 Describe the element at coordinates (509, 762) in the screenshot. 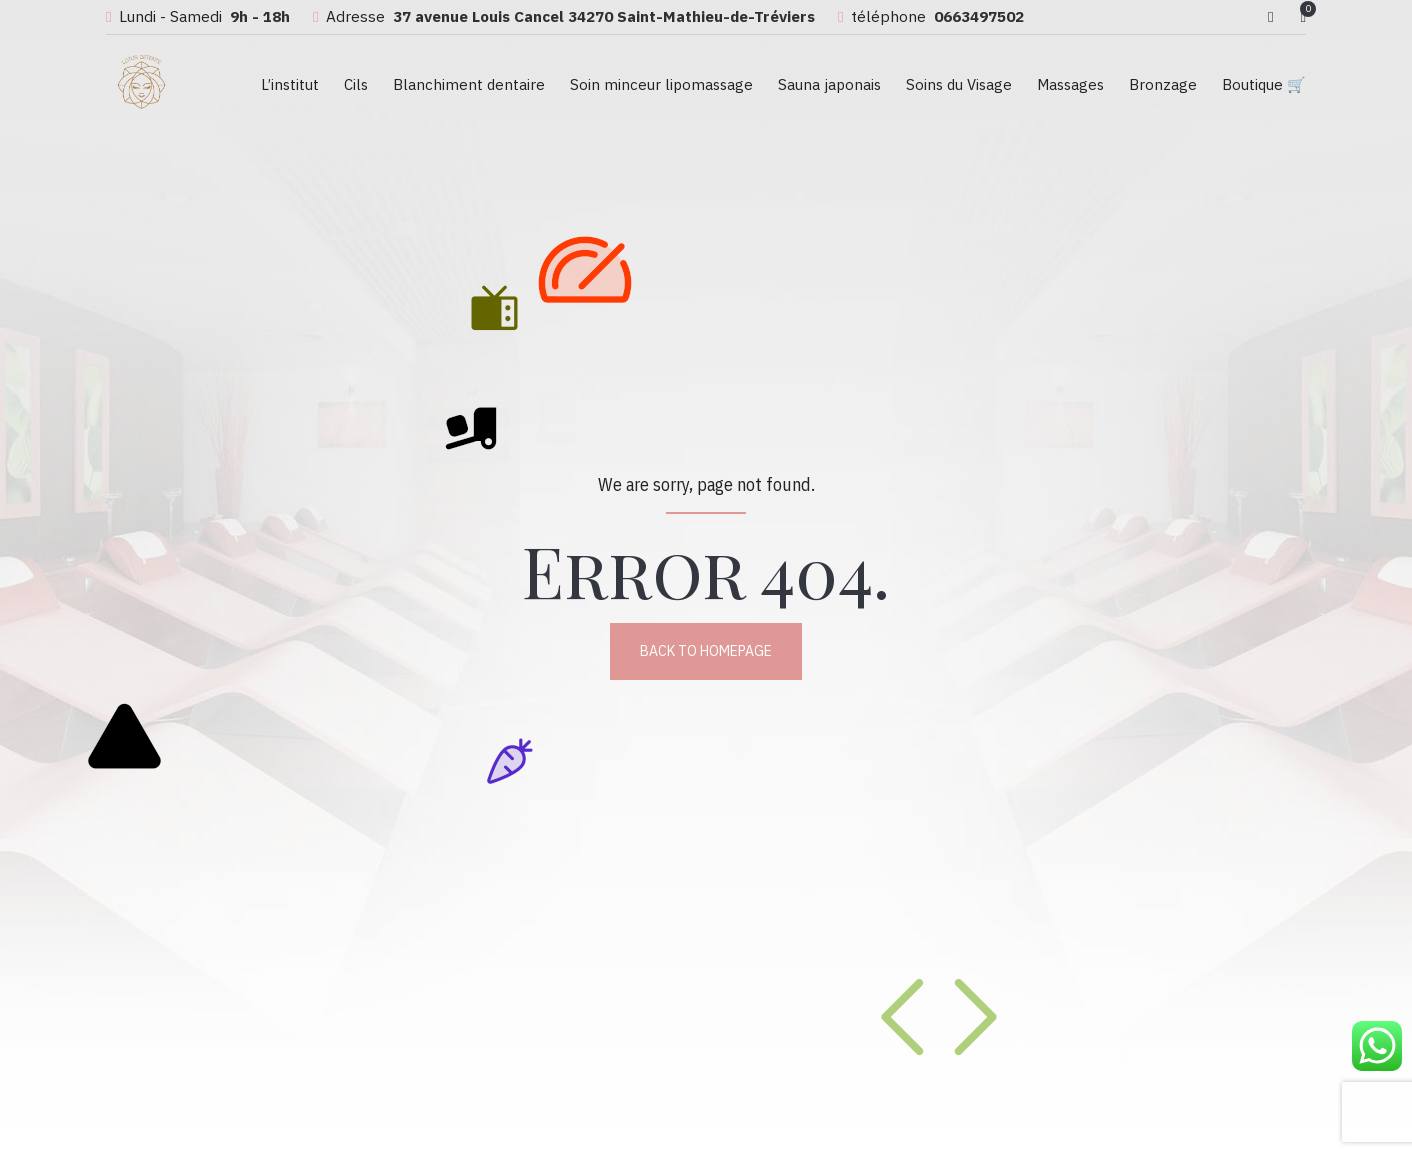

I see `browse vegetable or produce category` at that location.